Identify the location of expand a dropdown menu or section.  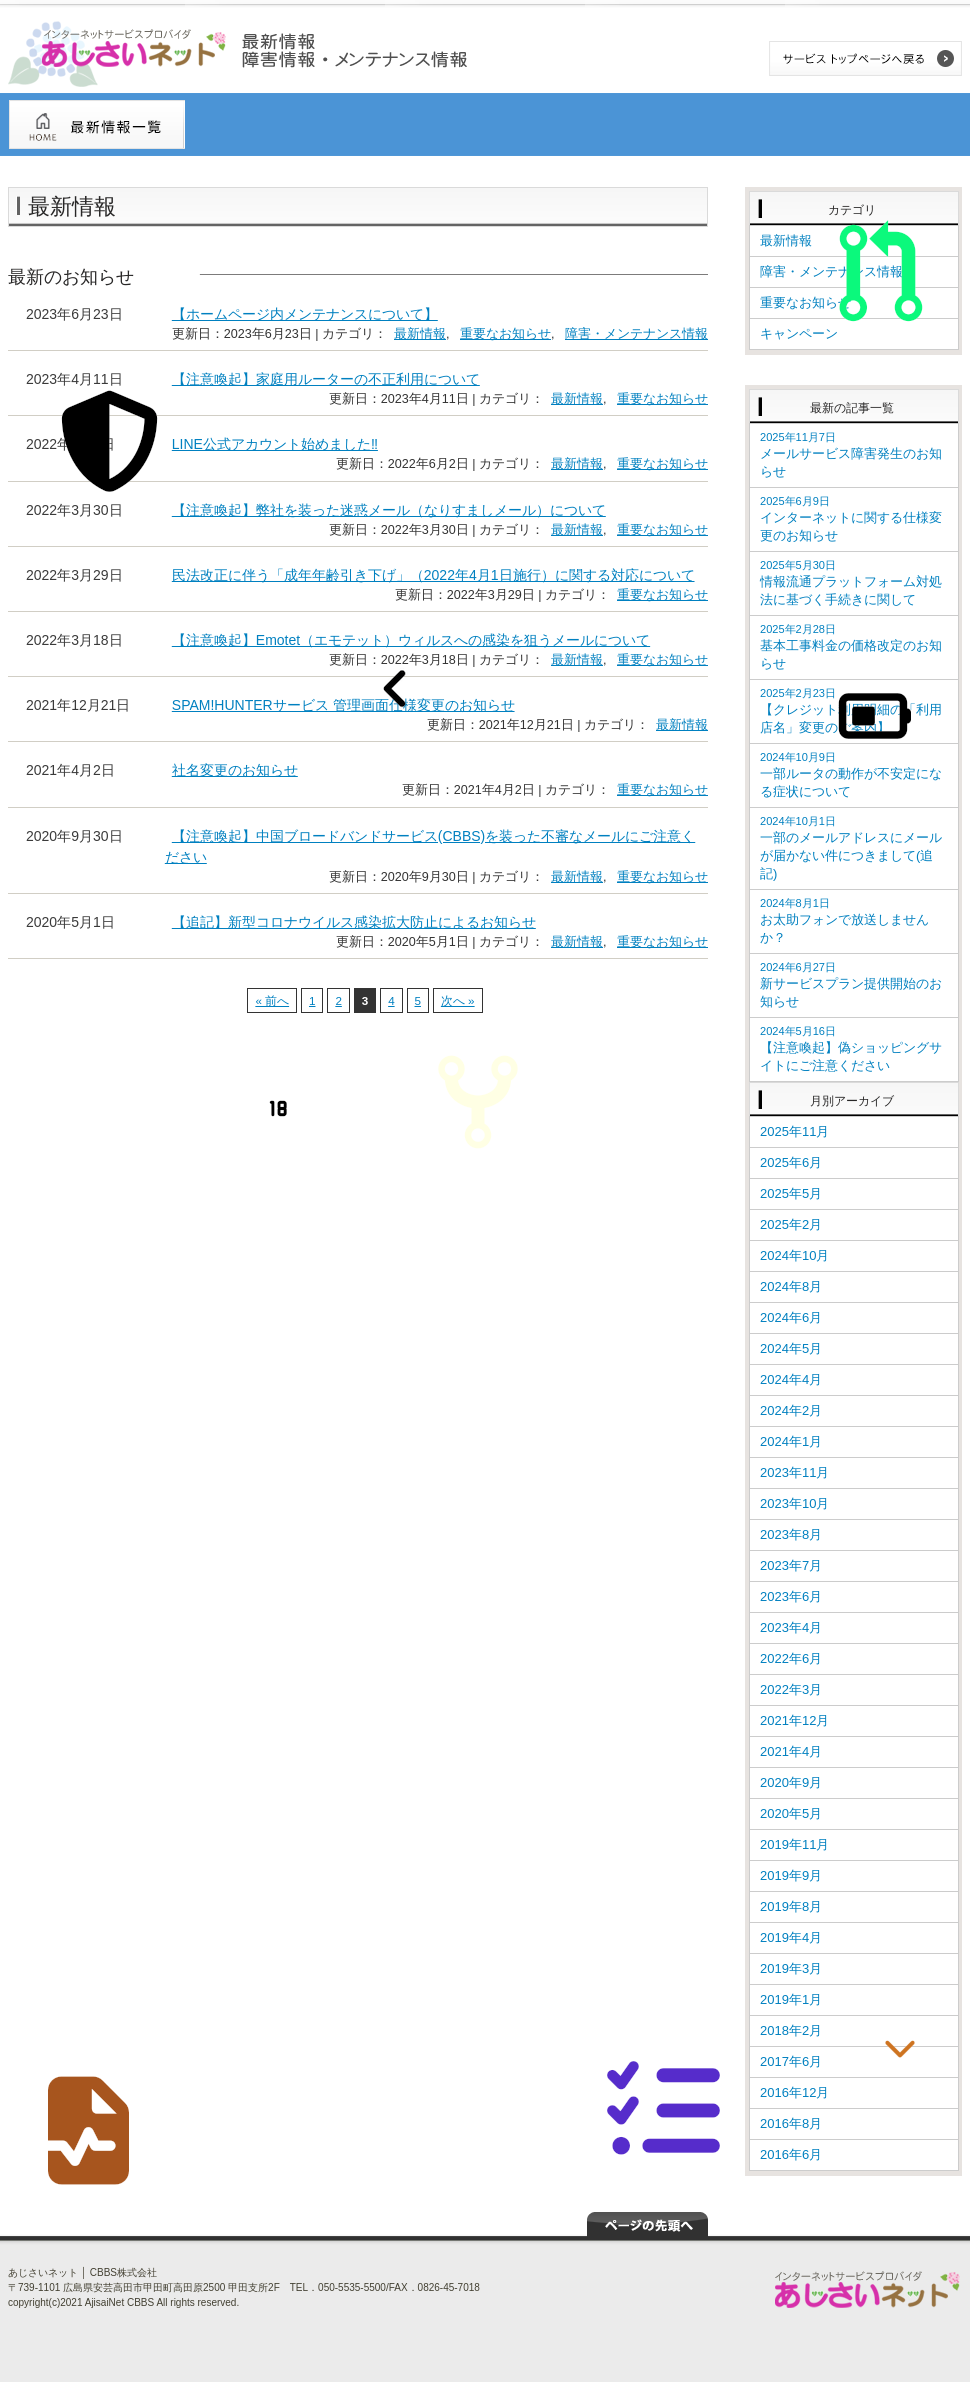
(900, 2047).